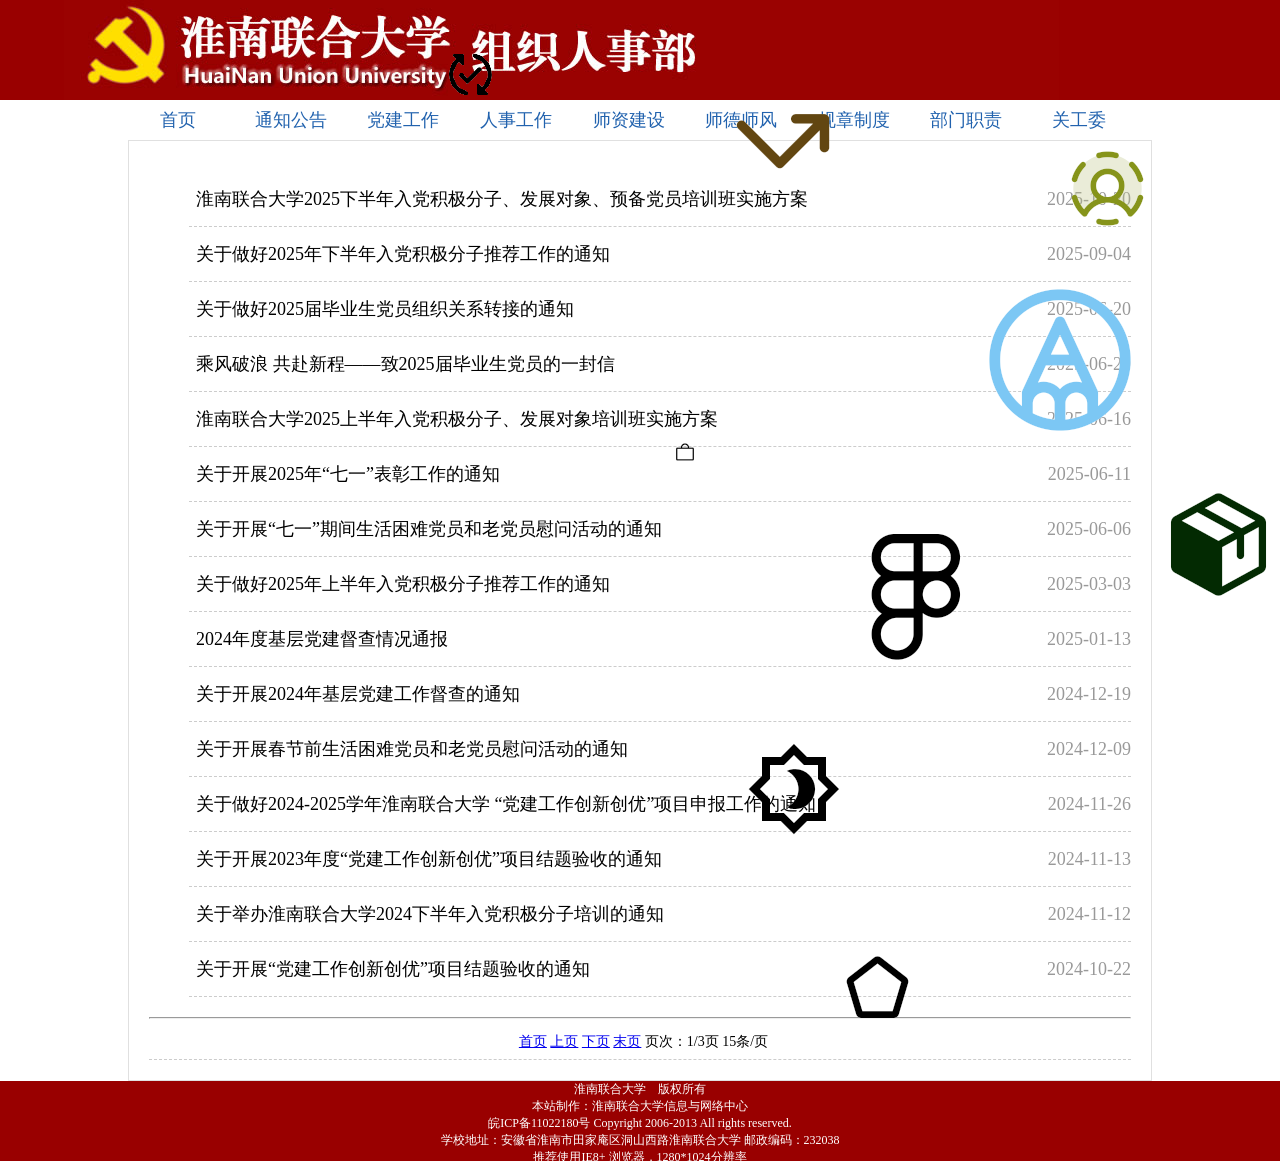 The height and width of the screenshot is (1166, 1280). Describe the element at coordinates (783, 138) in the screenshot. I see `reply to a message or forward content` at that location.